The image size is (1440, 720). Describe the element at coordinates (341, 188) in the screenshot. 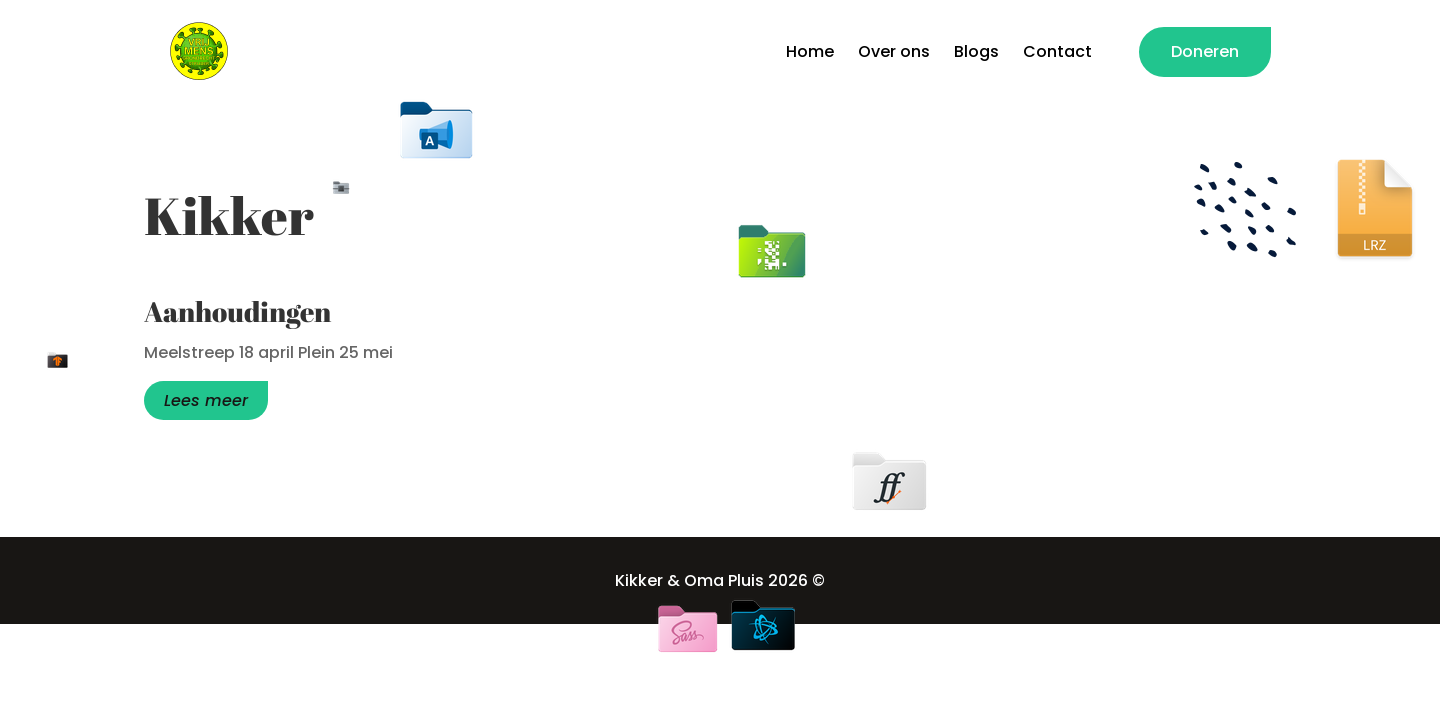

I see `access a password-protected folder` at that location.